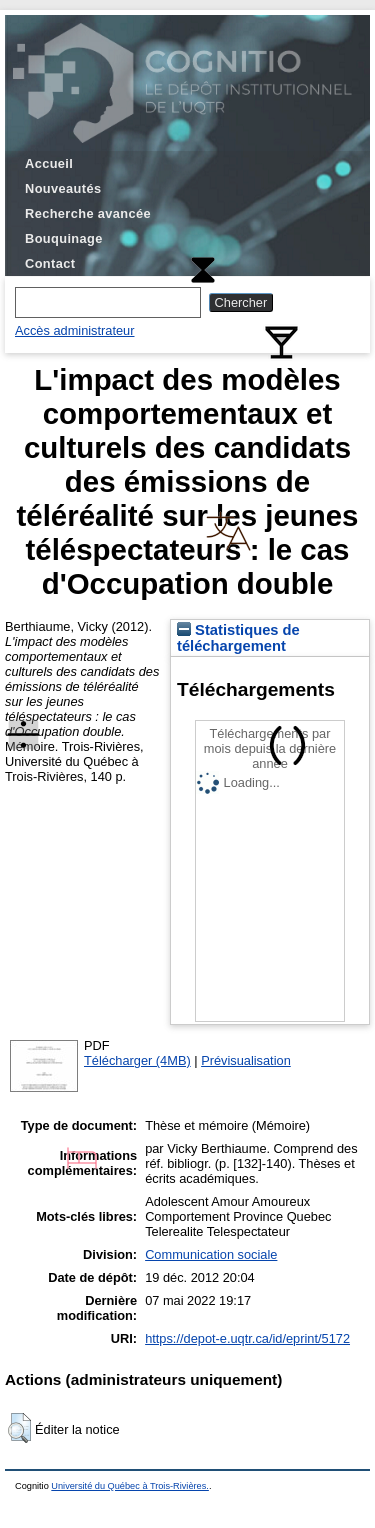 This screenshot has width=375, height=1528. I want to click on perform division calculation, so click(23, 734).